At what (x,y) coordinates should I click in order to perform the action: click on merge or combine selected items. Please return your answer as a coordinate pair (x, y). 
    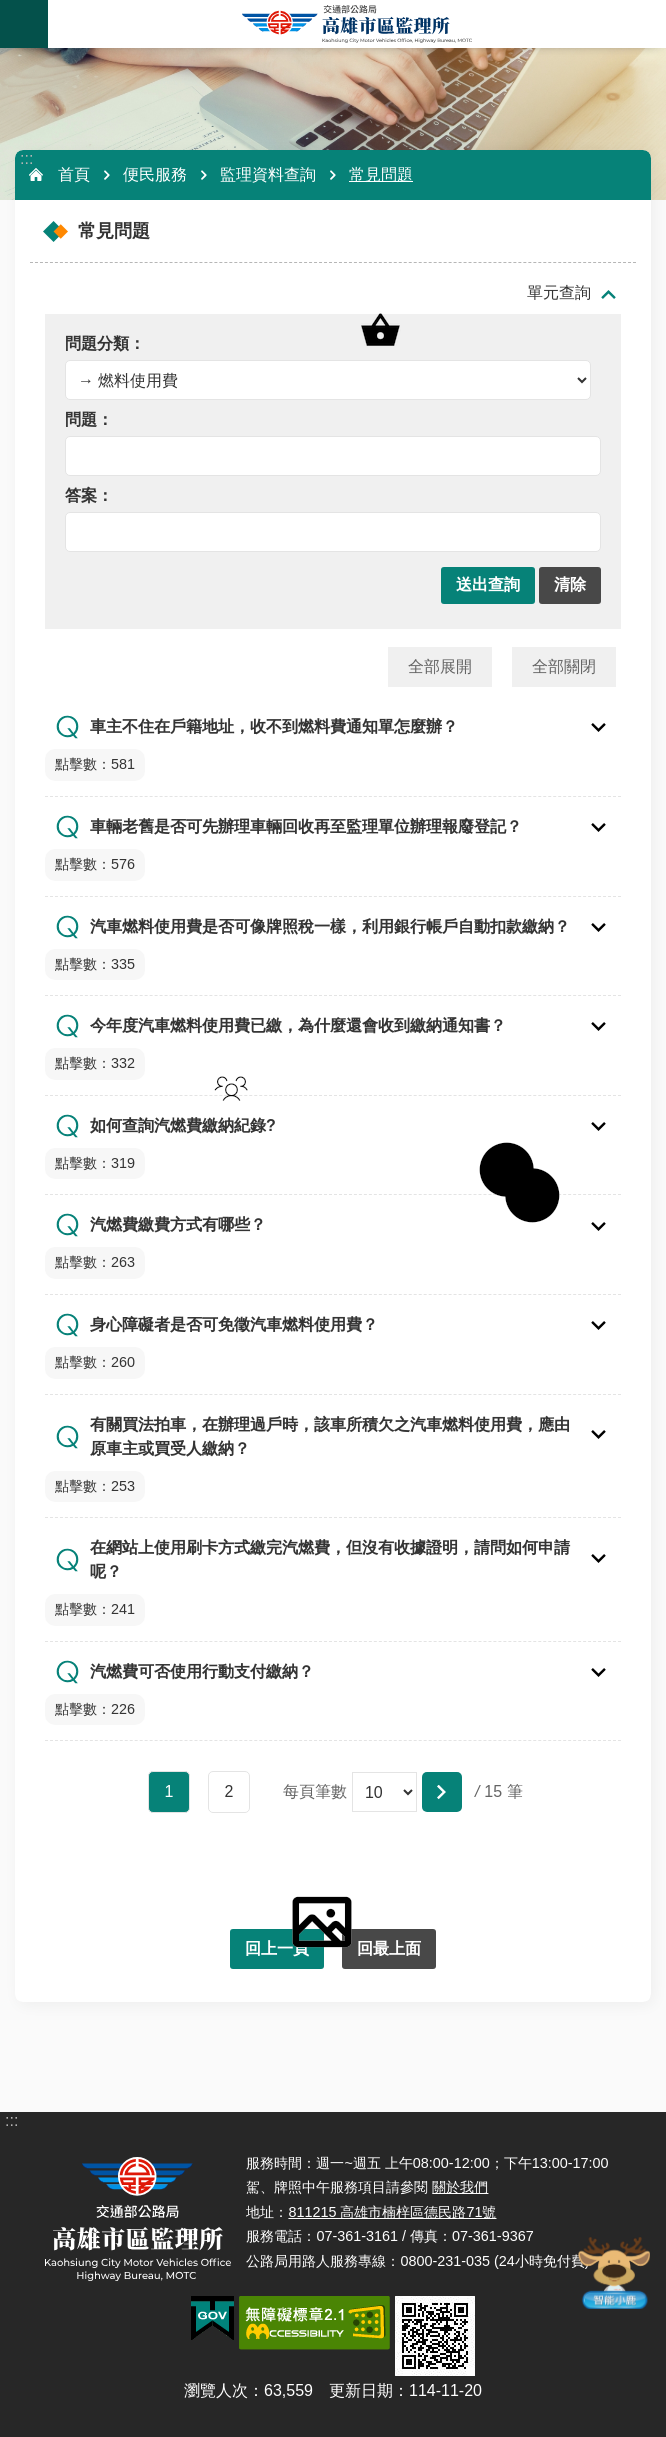
    Looking at the image, I should click on (519, 1182).